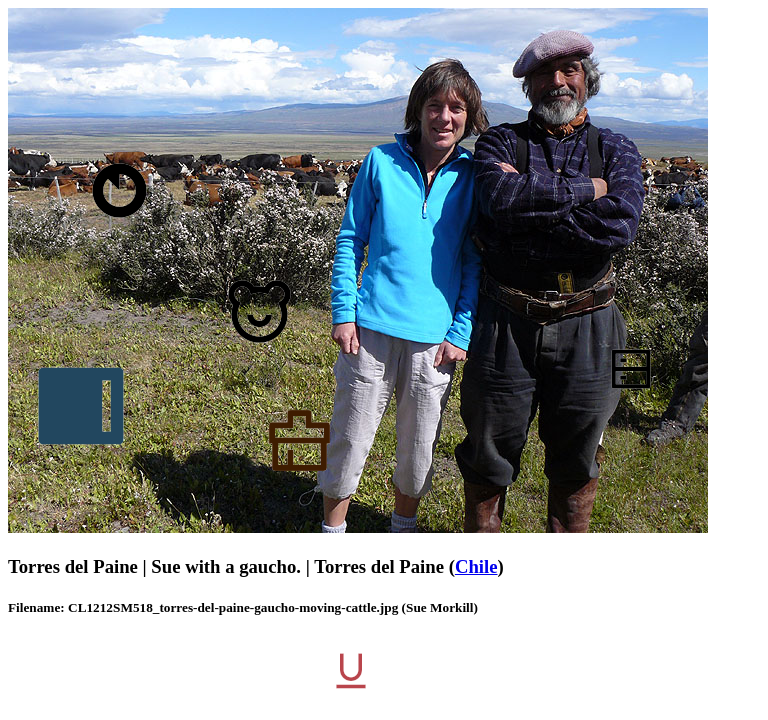 The image size is (768, 720). What do you see at coordinates (351, 670) in the screenshot?
I see `apply underline formatting to selected text` at bounding box center [351, 670].